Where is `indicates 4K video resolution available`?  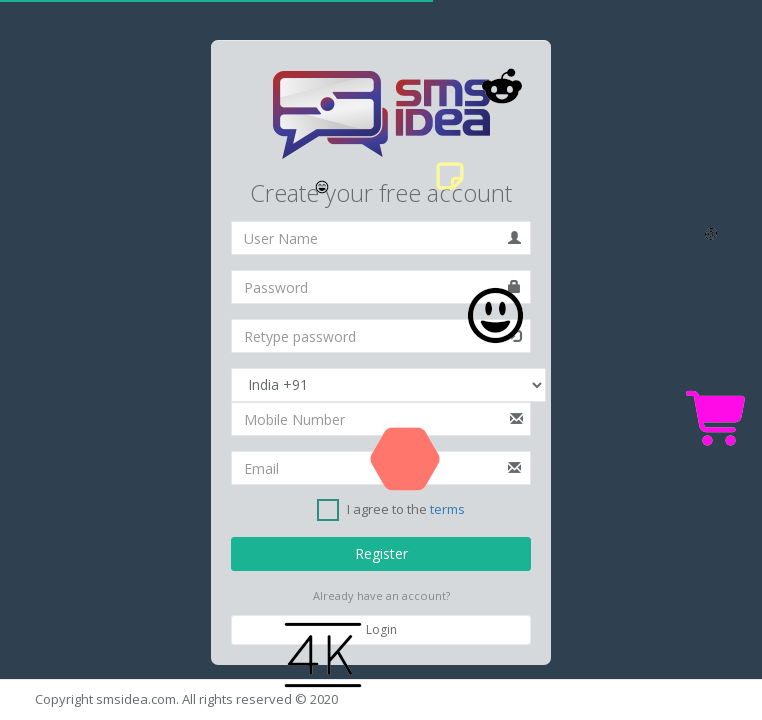 indicates 4K video resolution available is located at coordinates (323, 655).